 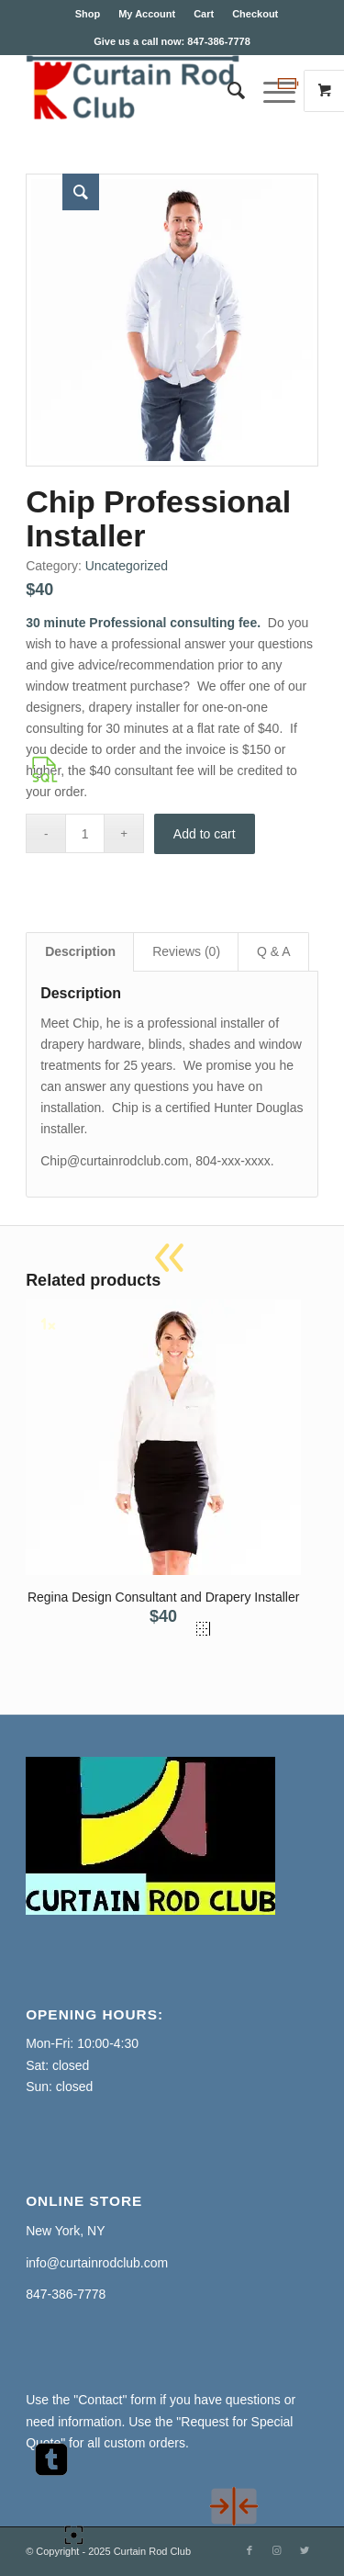 I want to click on center focus on the current subject, so click(x=73, y=2535).